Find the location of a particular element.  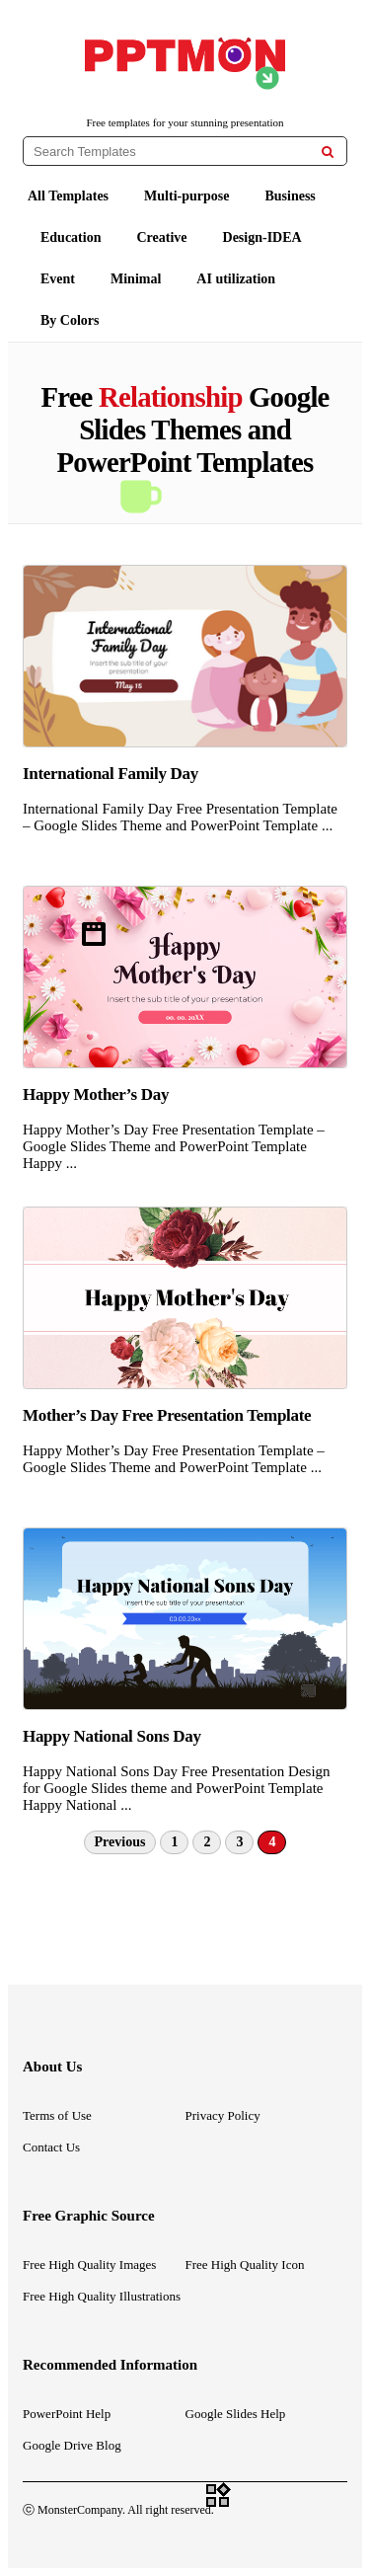

access widgets or app shortcuts is located at coordinates (217, 2495).